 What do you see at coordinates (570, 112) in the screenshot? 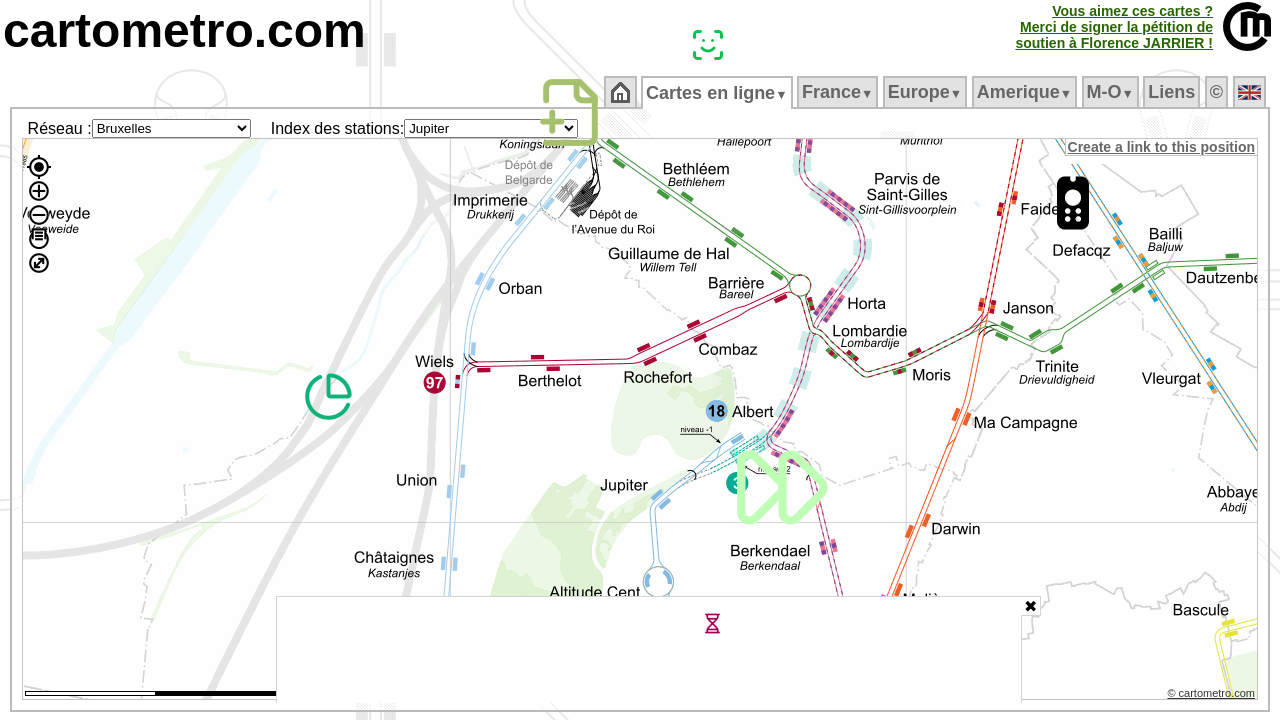
I see `create a new file` at bounding box center [570, 112].